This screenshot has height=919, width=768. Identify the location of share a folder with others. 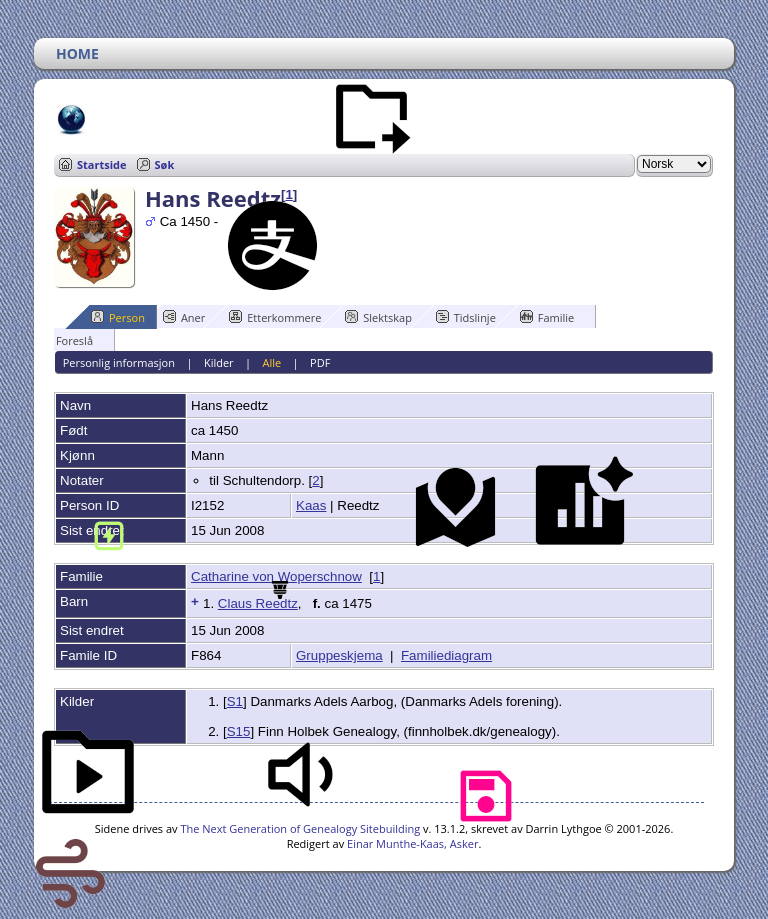
(371, 116).